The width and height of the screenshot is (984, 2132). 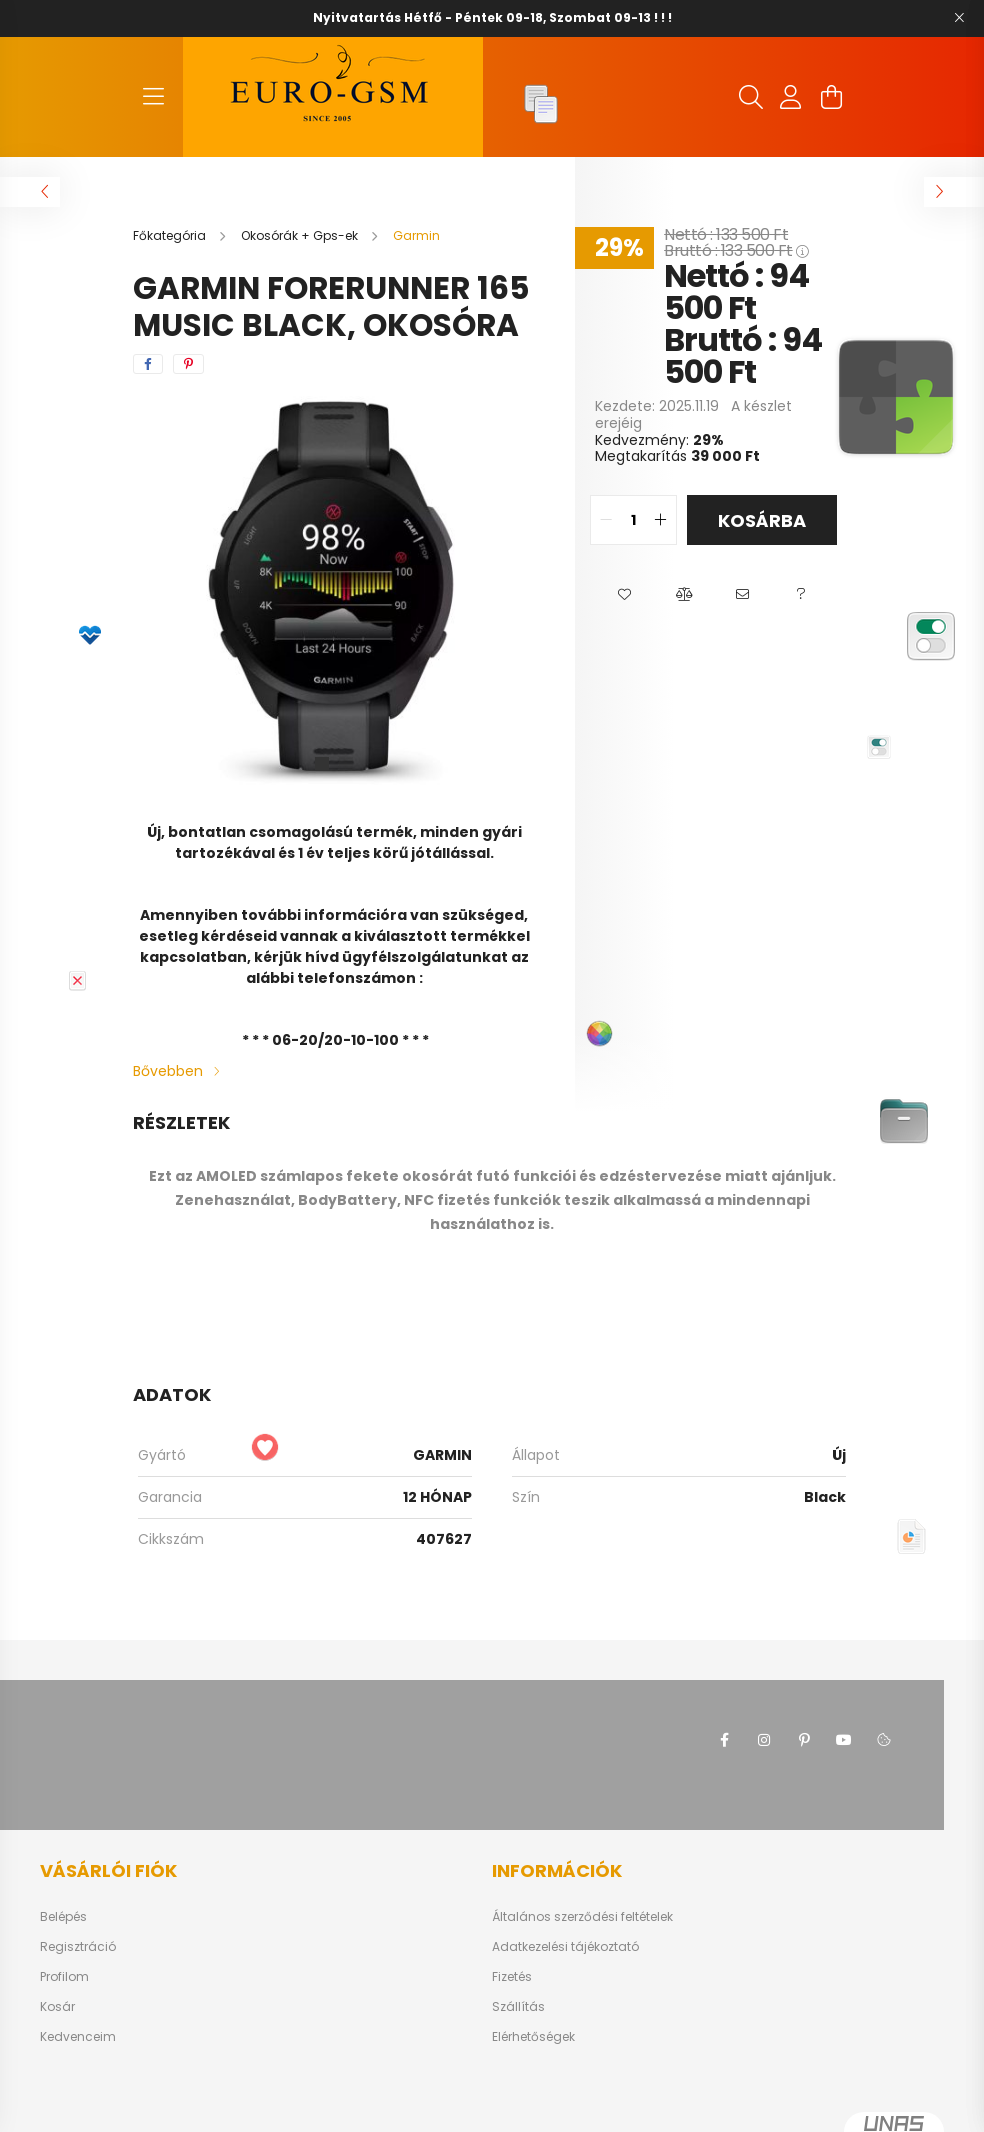 What do you see at coordinates (911, 1536) in the screenshot?
I see `open a presentation file` at bounding box center [911, 1536].